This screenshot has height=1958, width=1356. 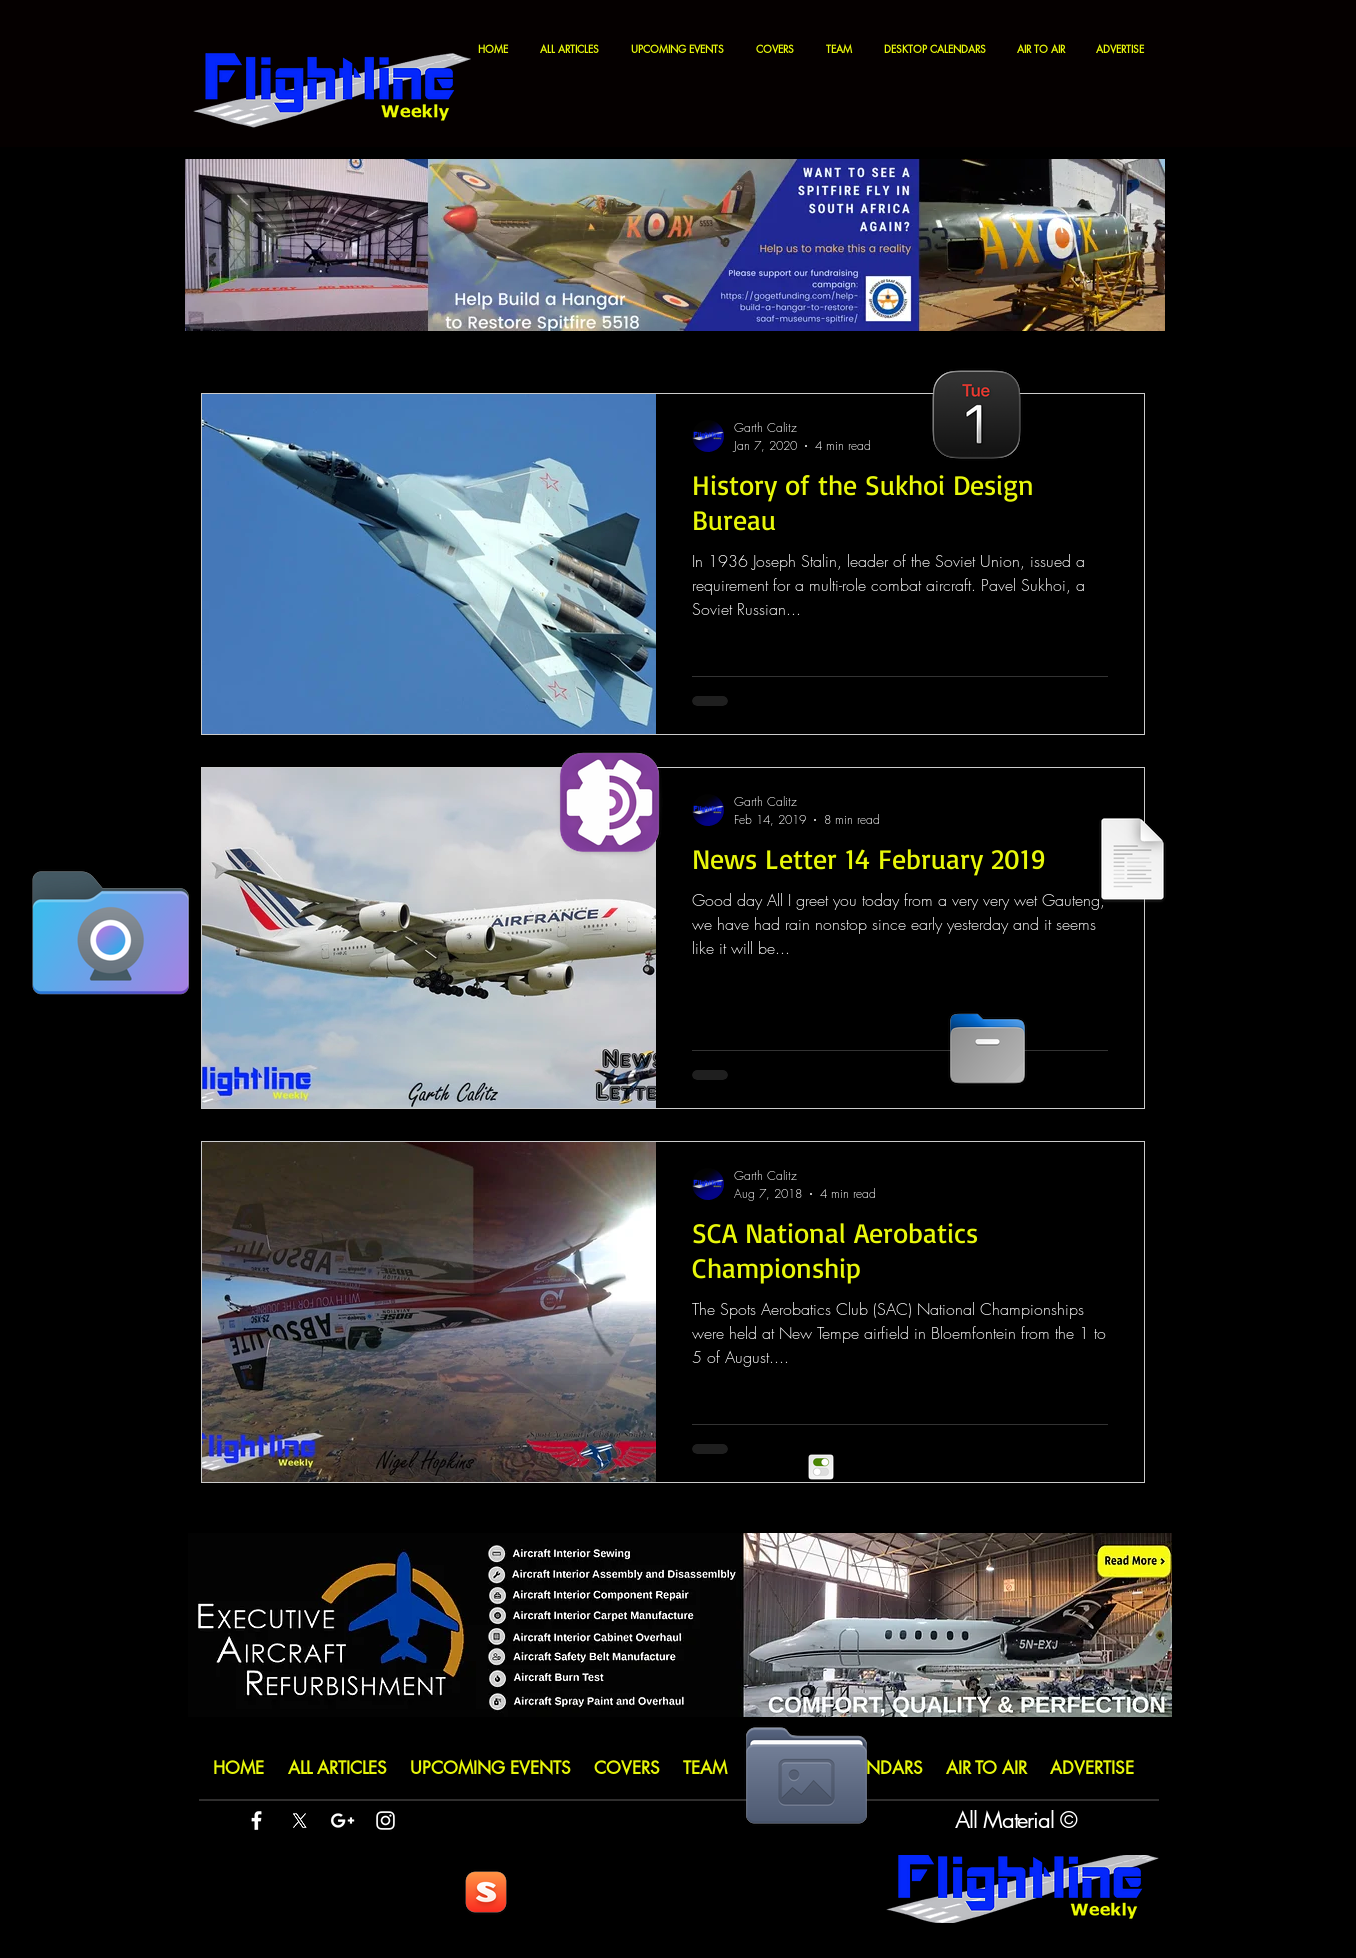 I want to click on open your images folder, so click(x=806, y=1775).